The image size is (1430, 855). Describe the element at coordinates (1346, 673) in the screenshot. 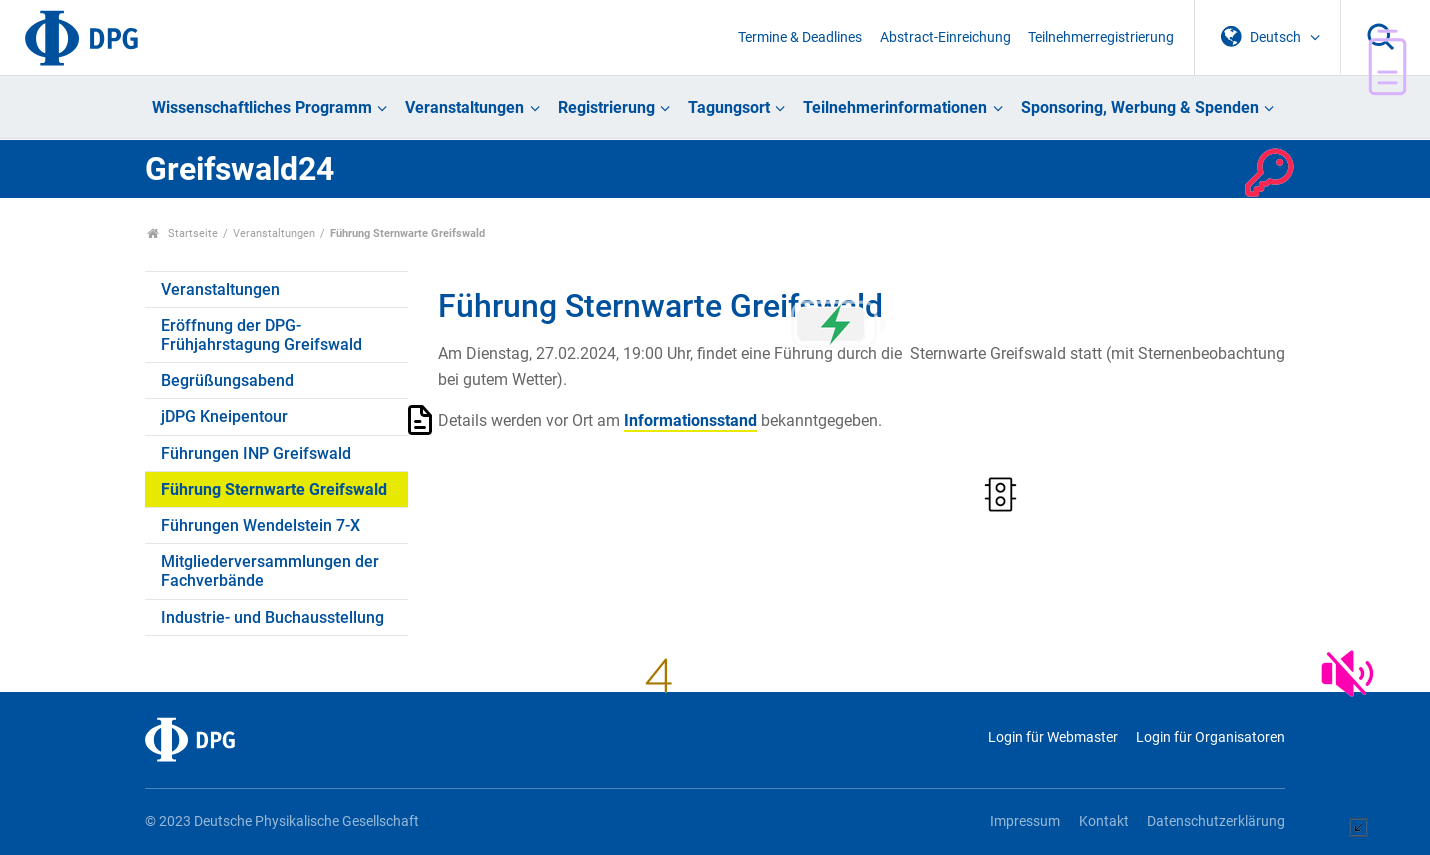

I see `mute audio or sound` at that location.